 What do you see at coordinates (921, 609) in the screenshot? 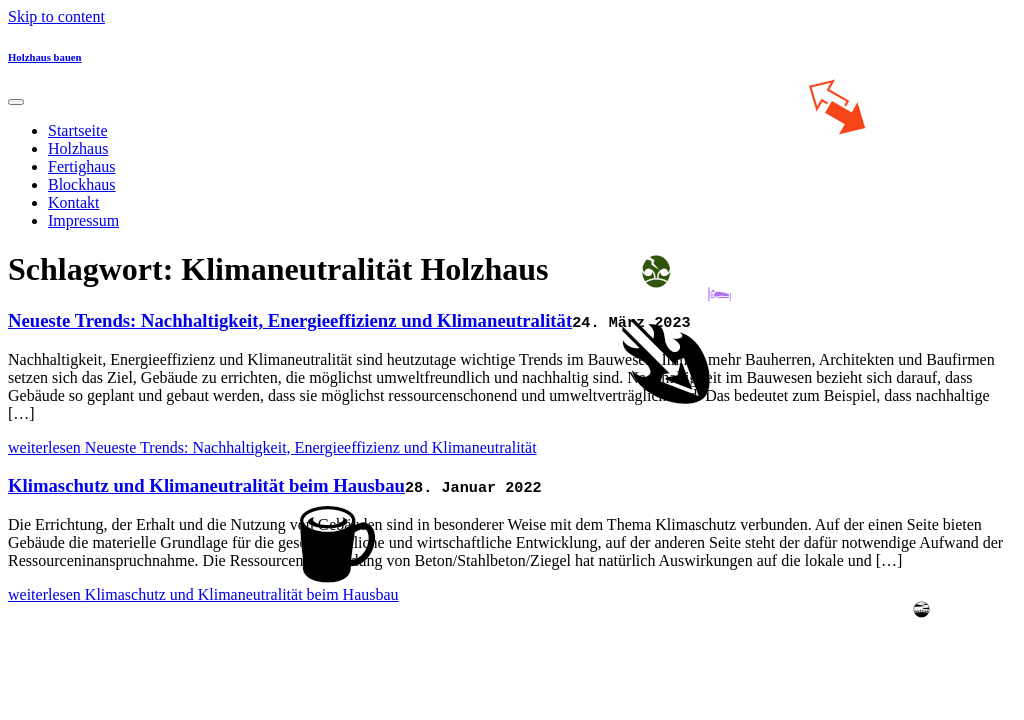
I see `access farm or agricultural settings` at bounding box center [921, 609].